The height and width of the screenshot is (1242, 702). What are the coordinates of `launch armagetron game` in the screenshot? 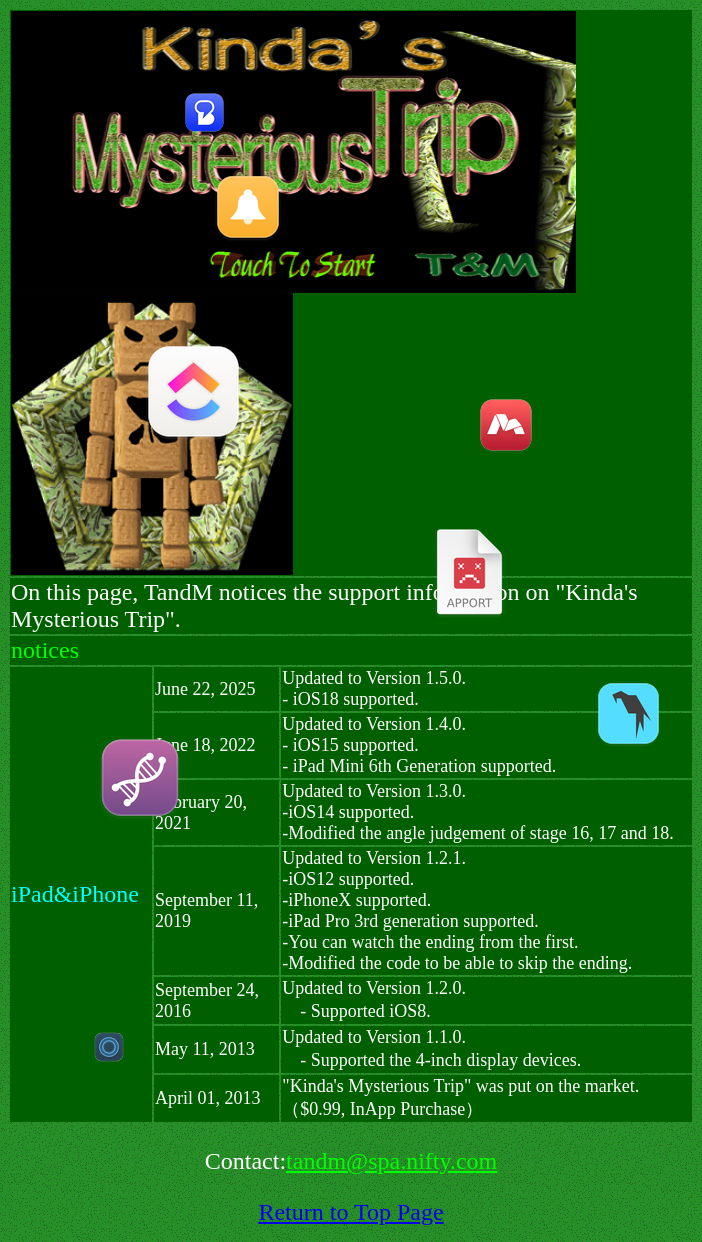 It's located at (109, 1047).